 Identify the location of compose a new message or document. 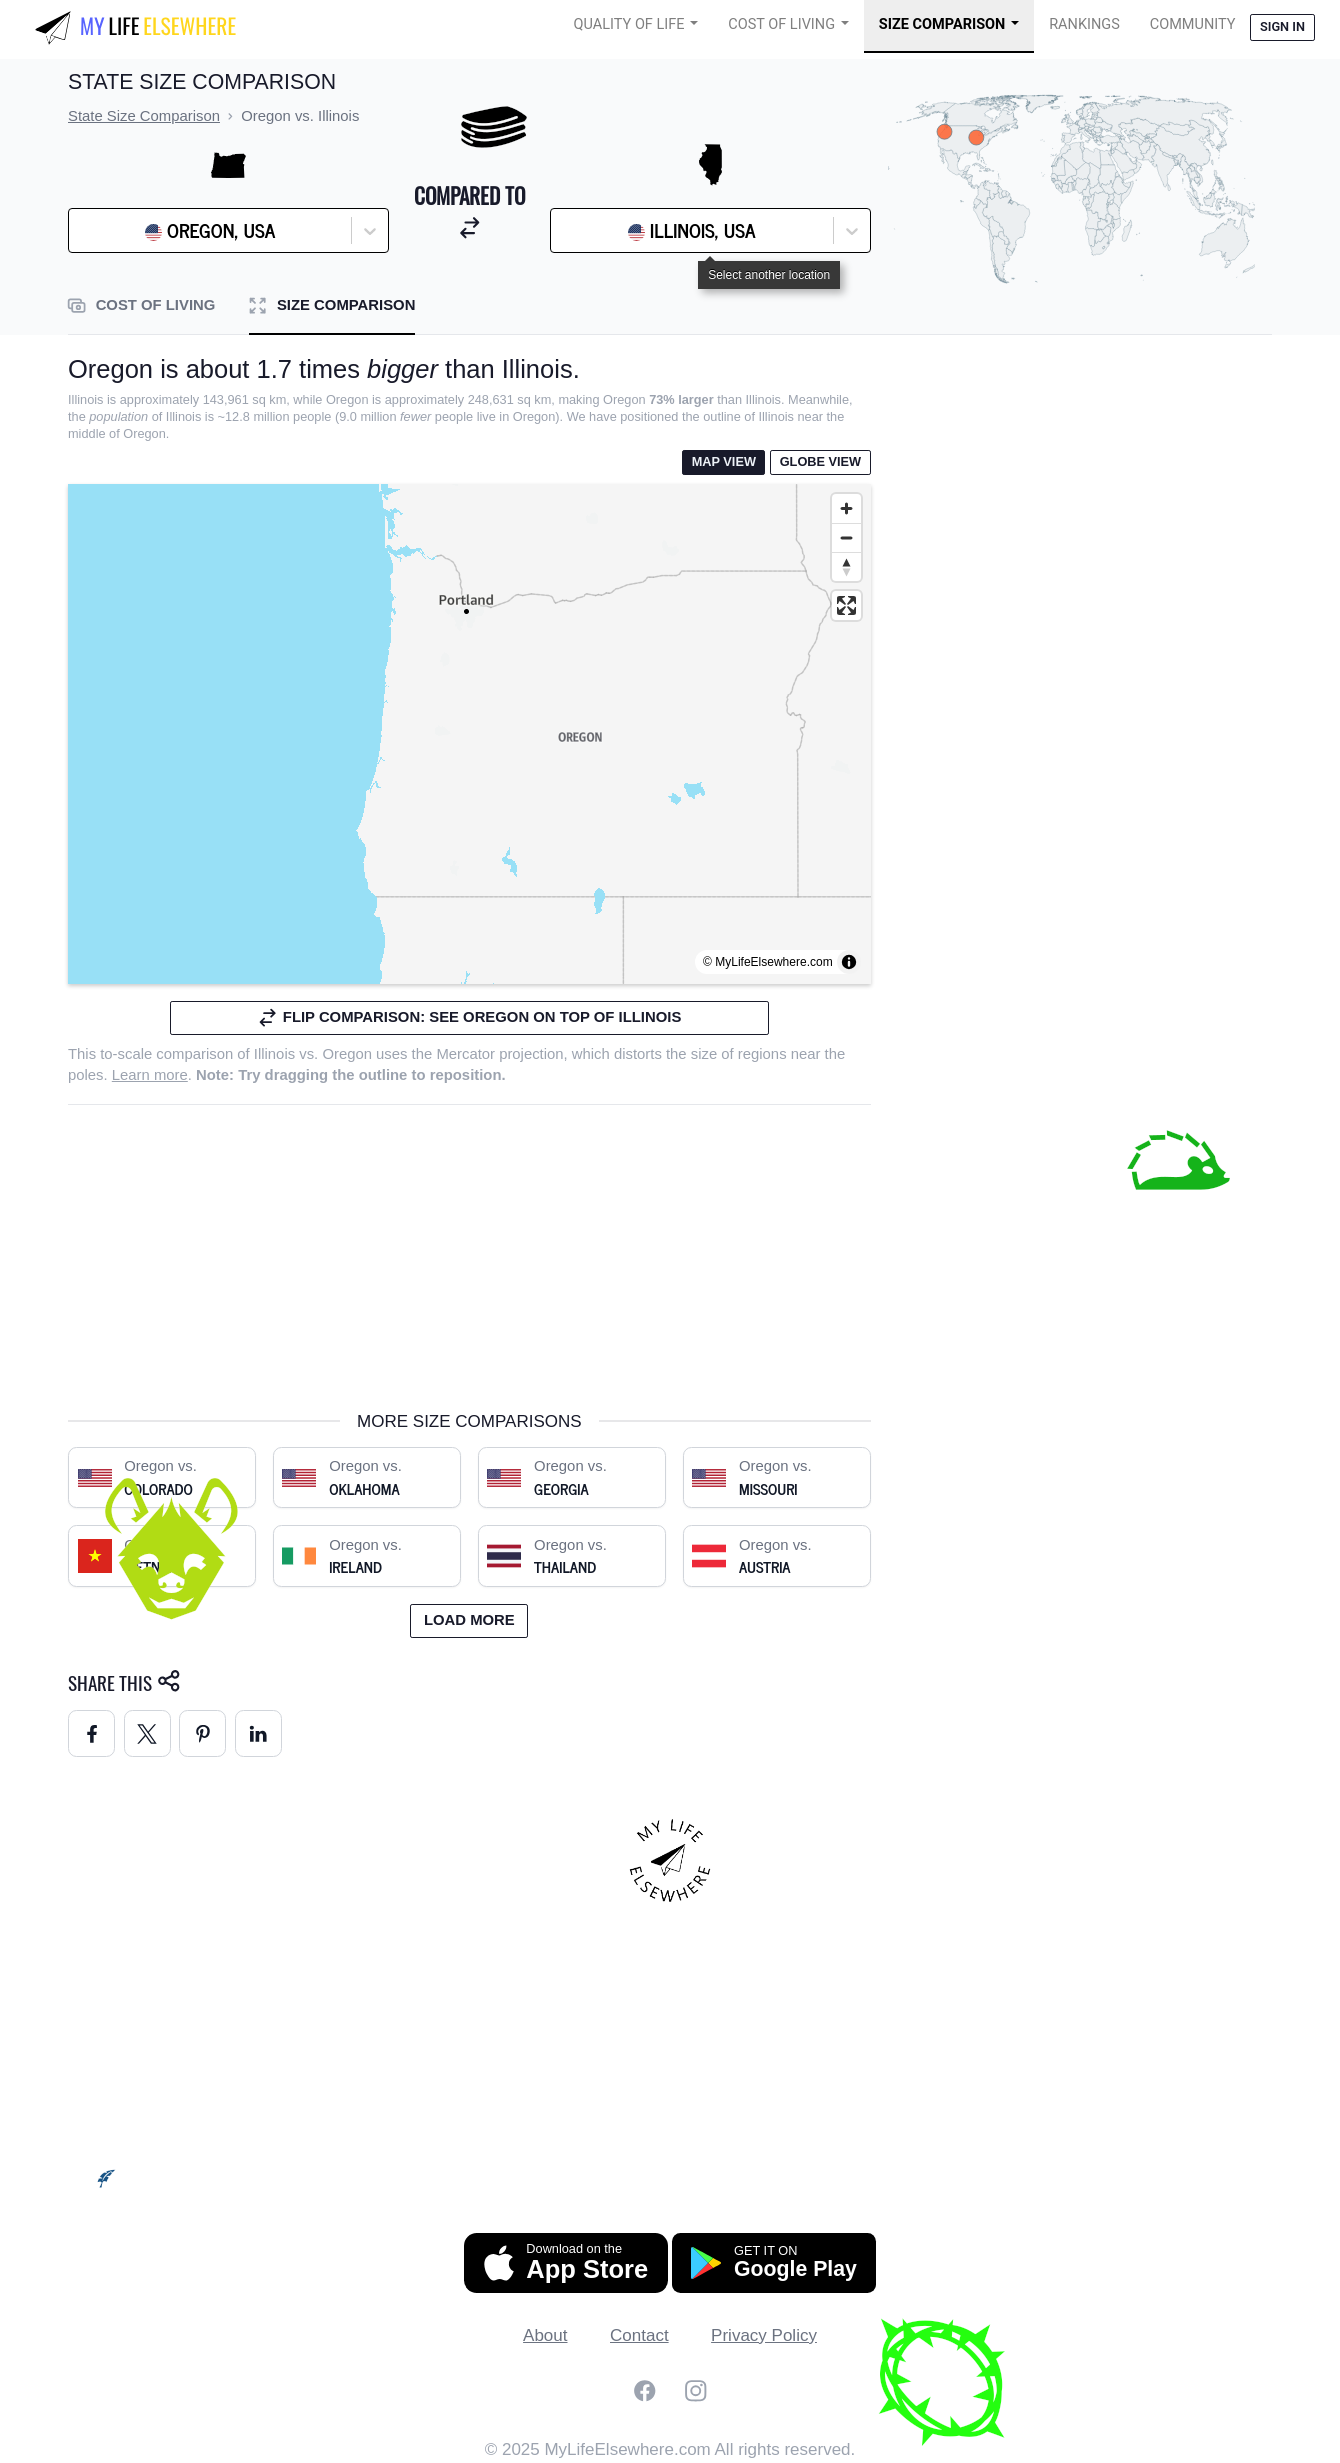
(106, 2178).